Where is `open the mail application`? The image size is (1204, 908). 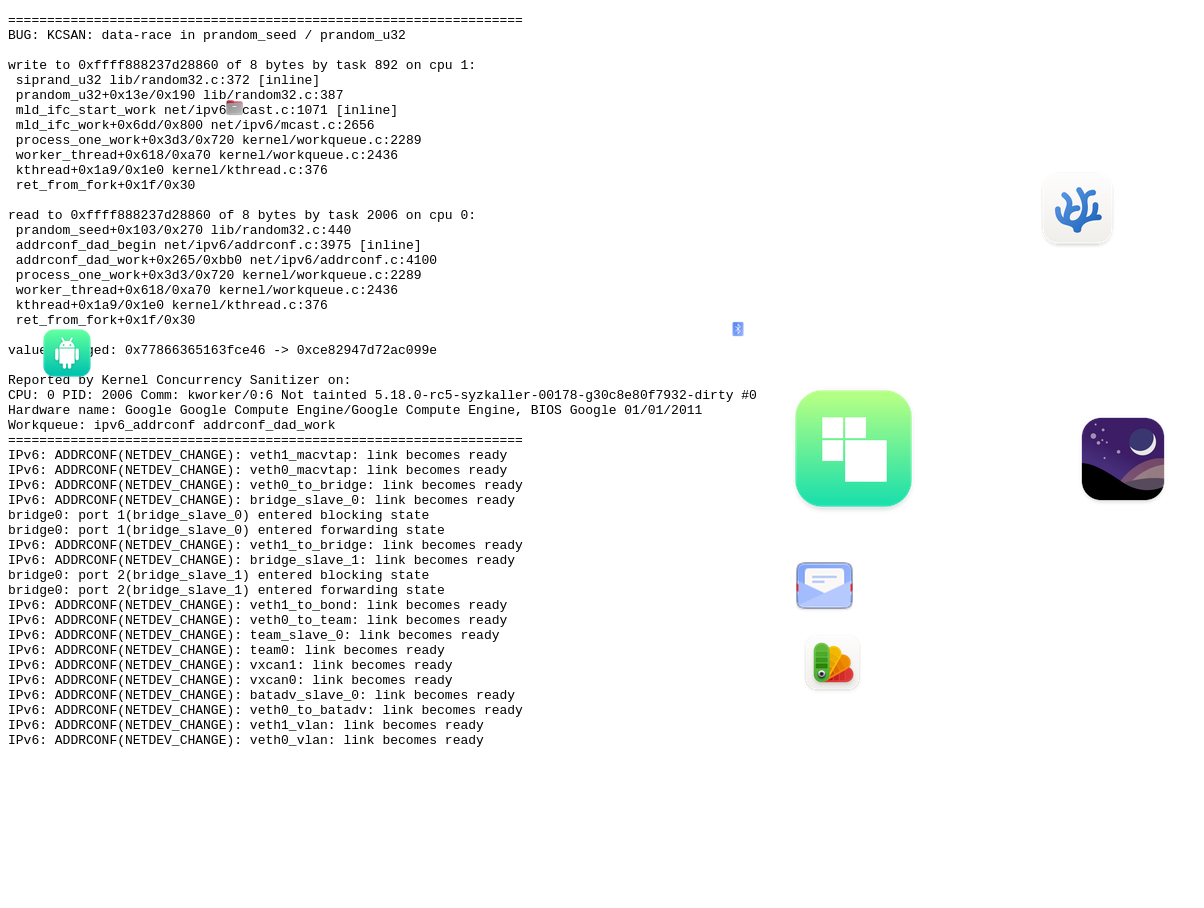
open the mail application is located at coordinates (824, 585).